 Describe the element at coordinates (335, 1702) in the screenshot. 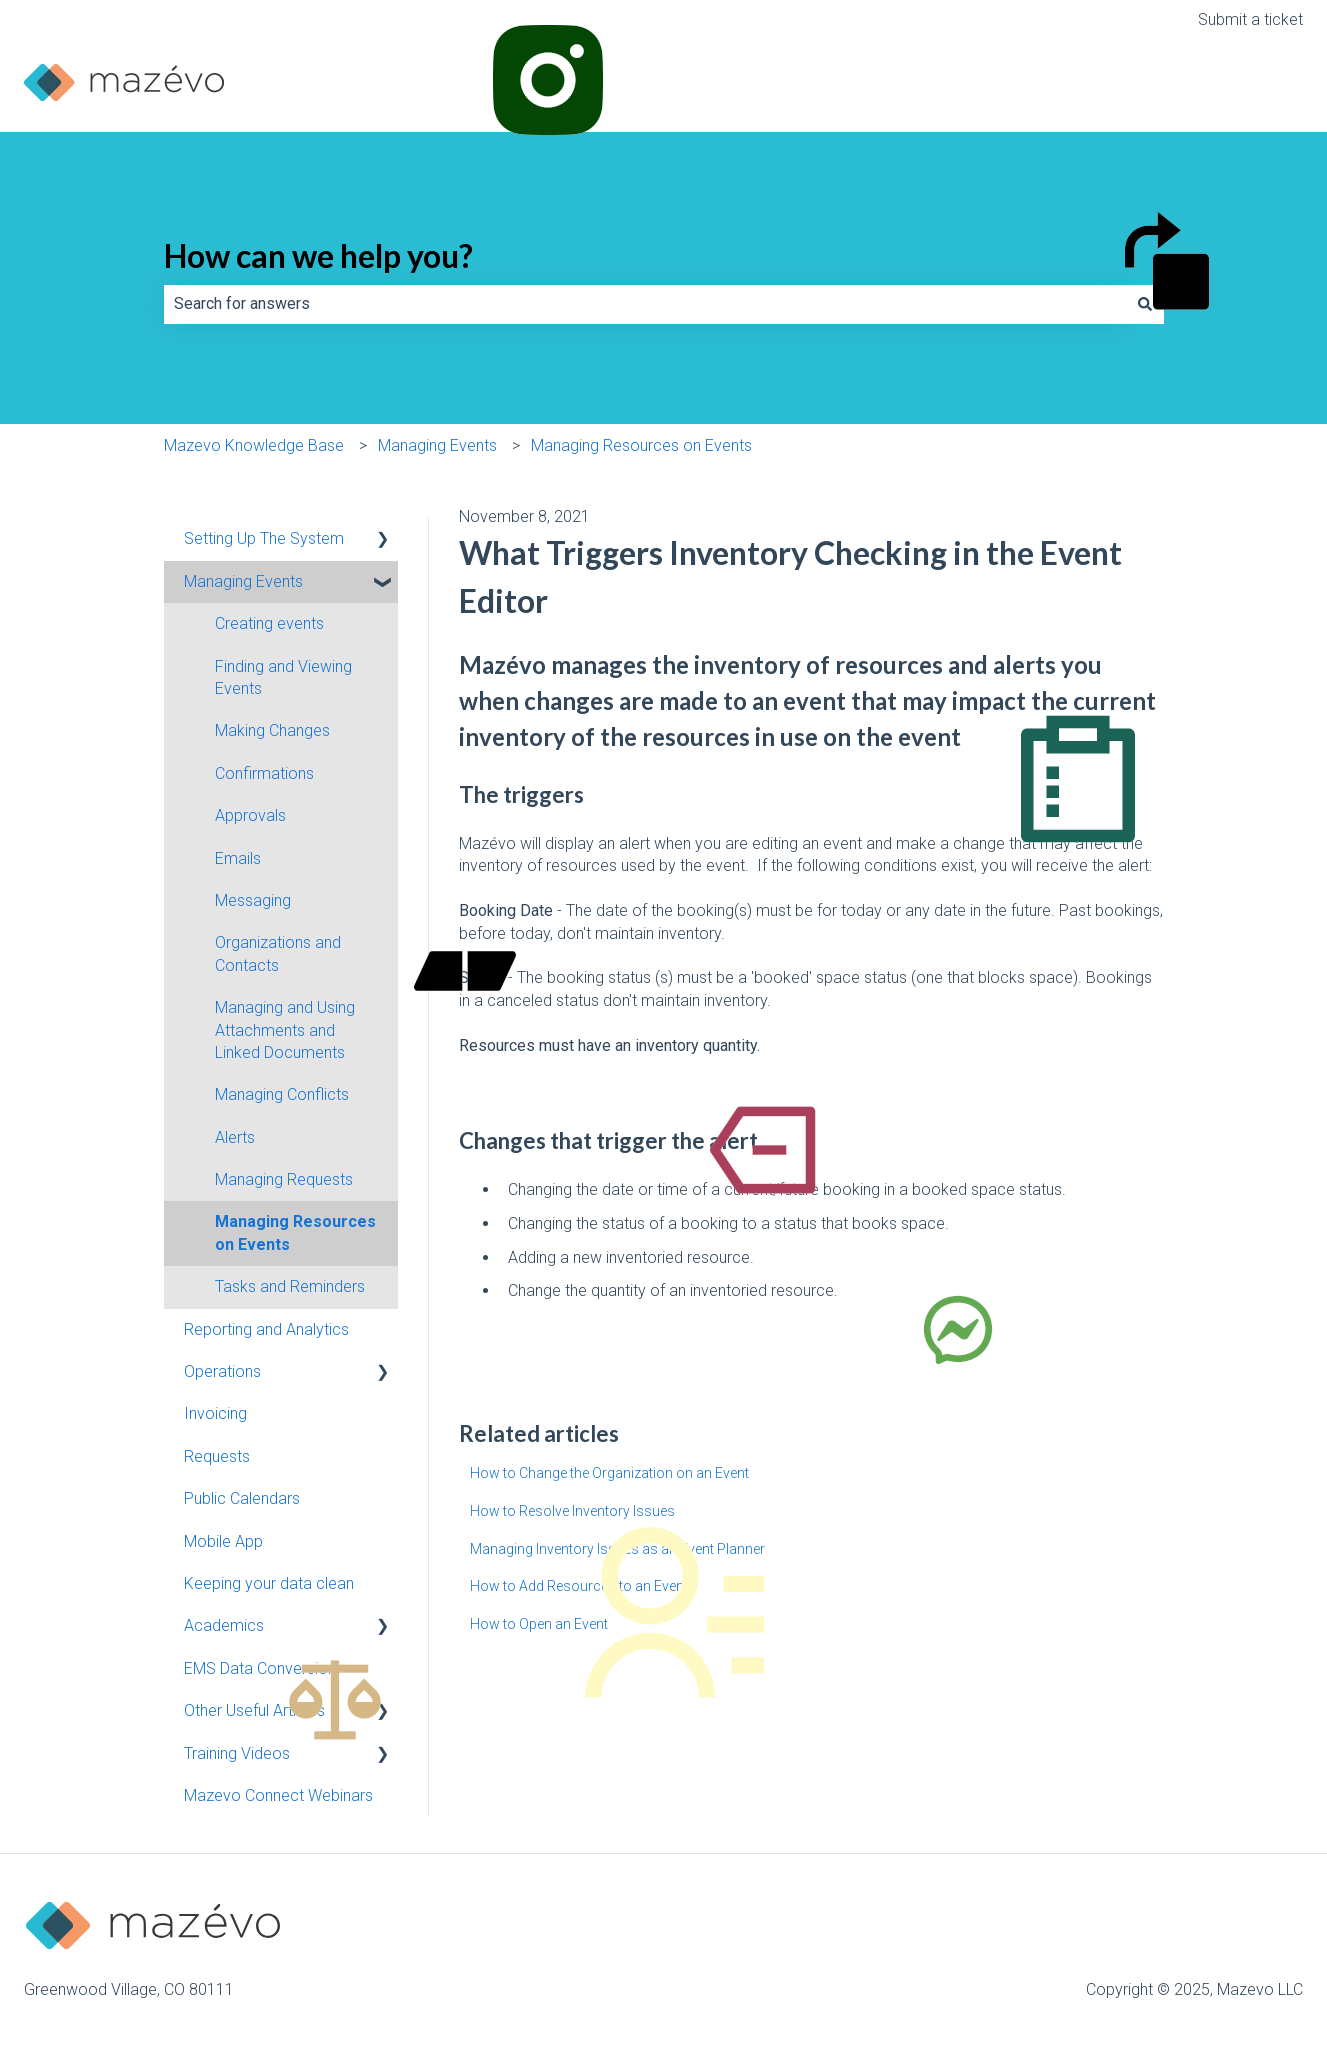

I see `access legal or terms of service information` at that location.